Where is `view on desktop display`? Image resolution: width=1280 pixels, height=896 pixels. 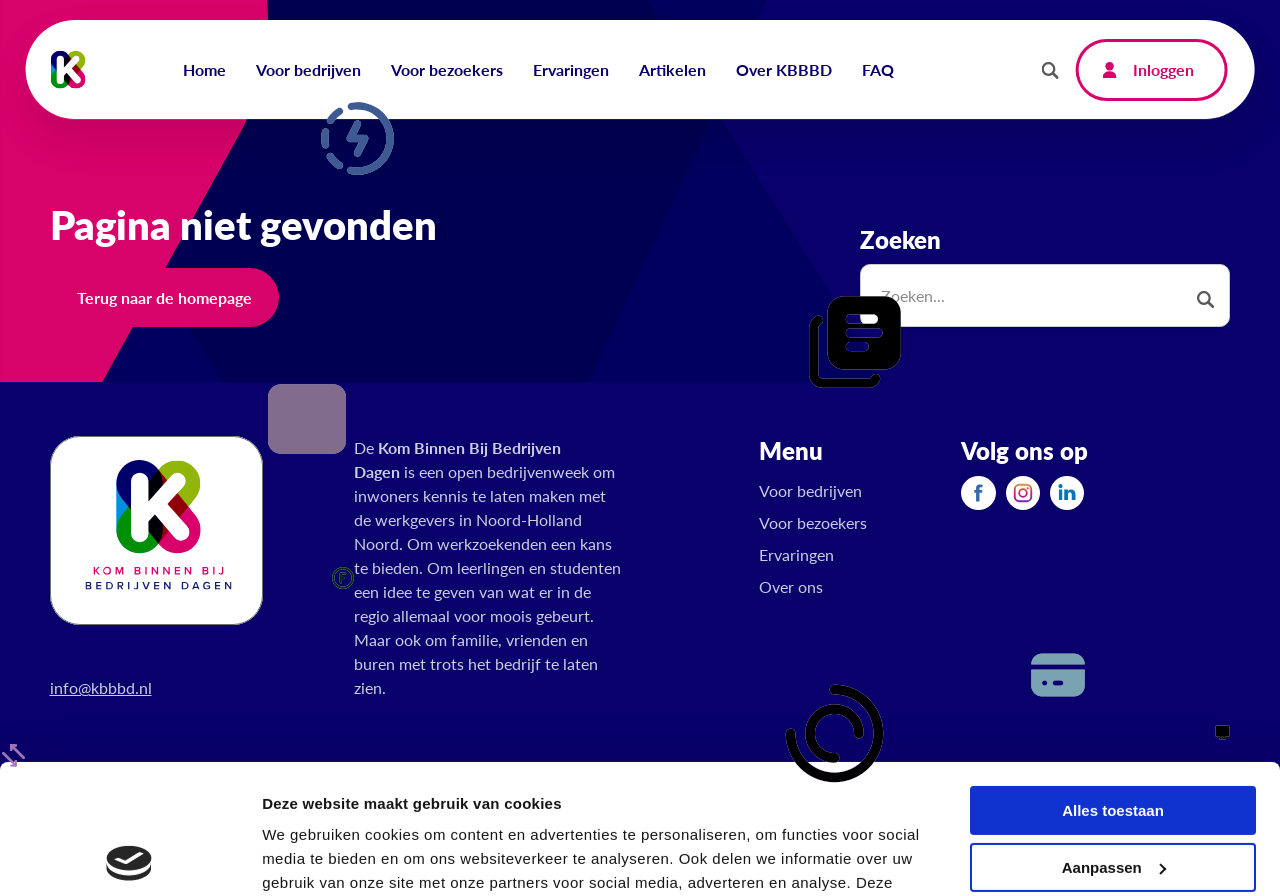
view on desktop display is located at coordinates (1222, 732).